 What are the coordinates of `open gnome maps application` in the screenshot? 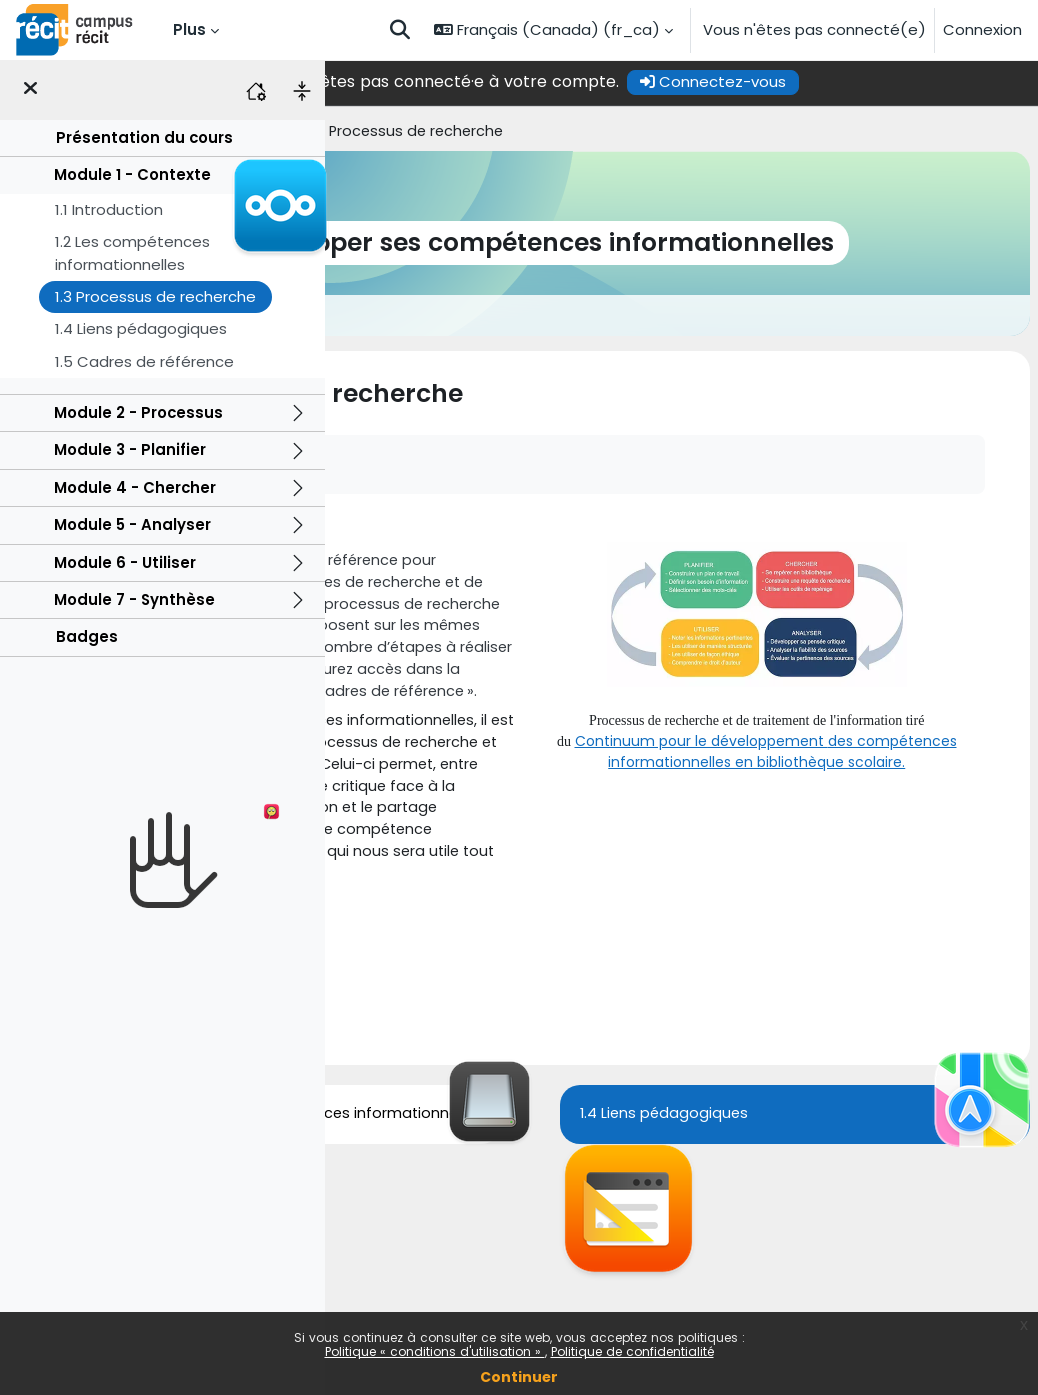 It's located at (982, 1100).